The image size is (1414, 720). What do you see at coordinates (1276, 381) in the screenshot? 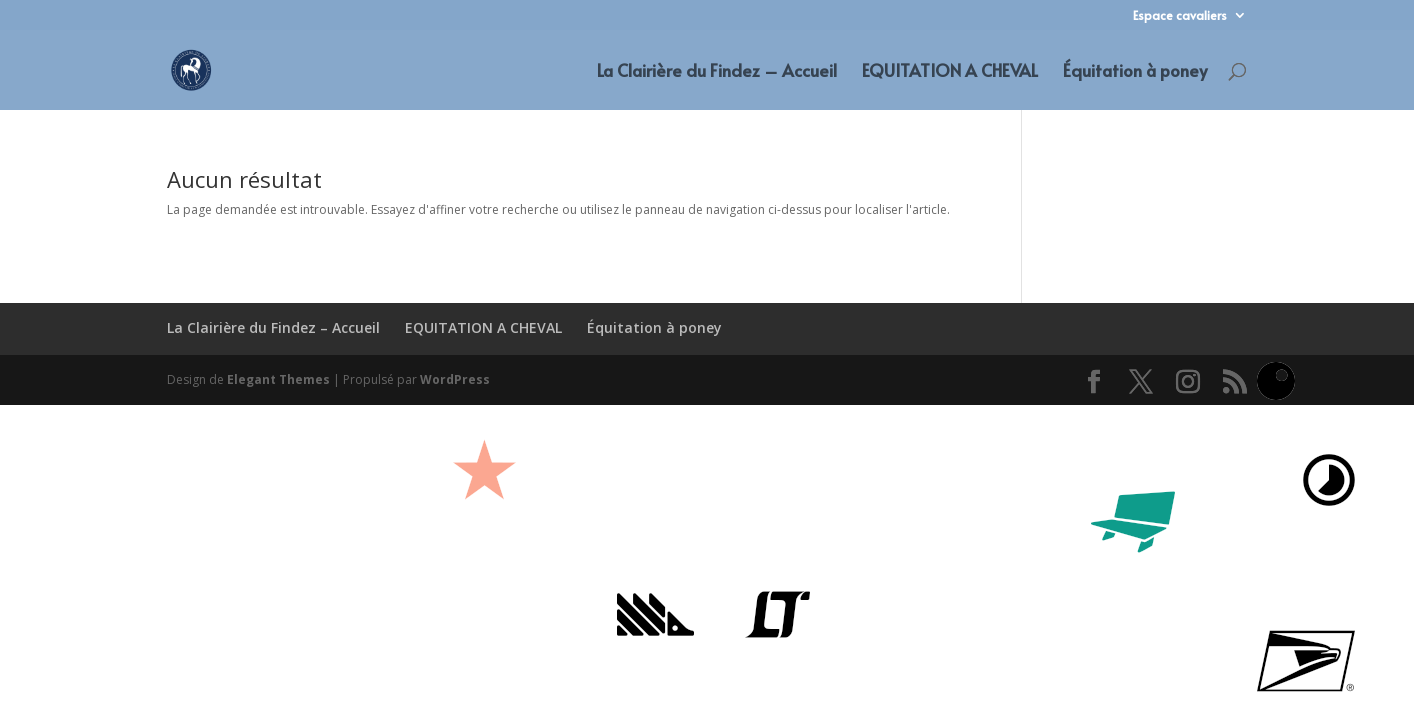
I see `open inoreader rss feed reader` at bounding box center [1276, 381].